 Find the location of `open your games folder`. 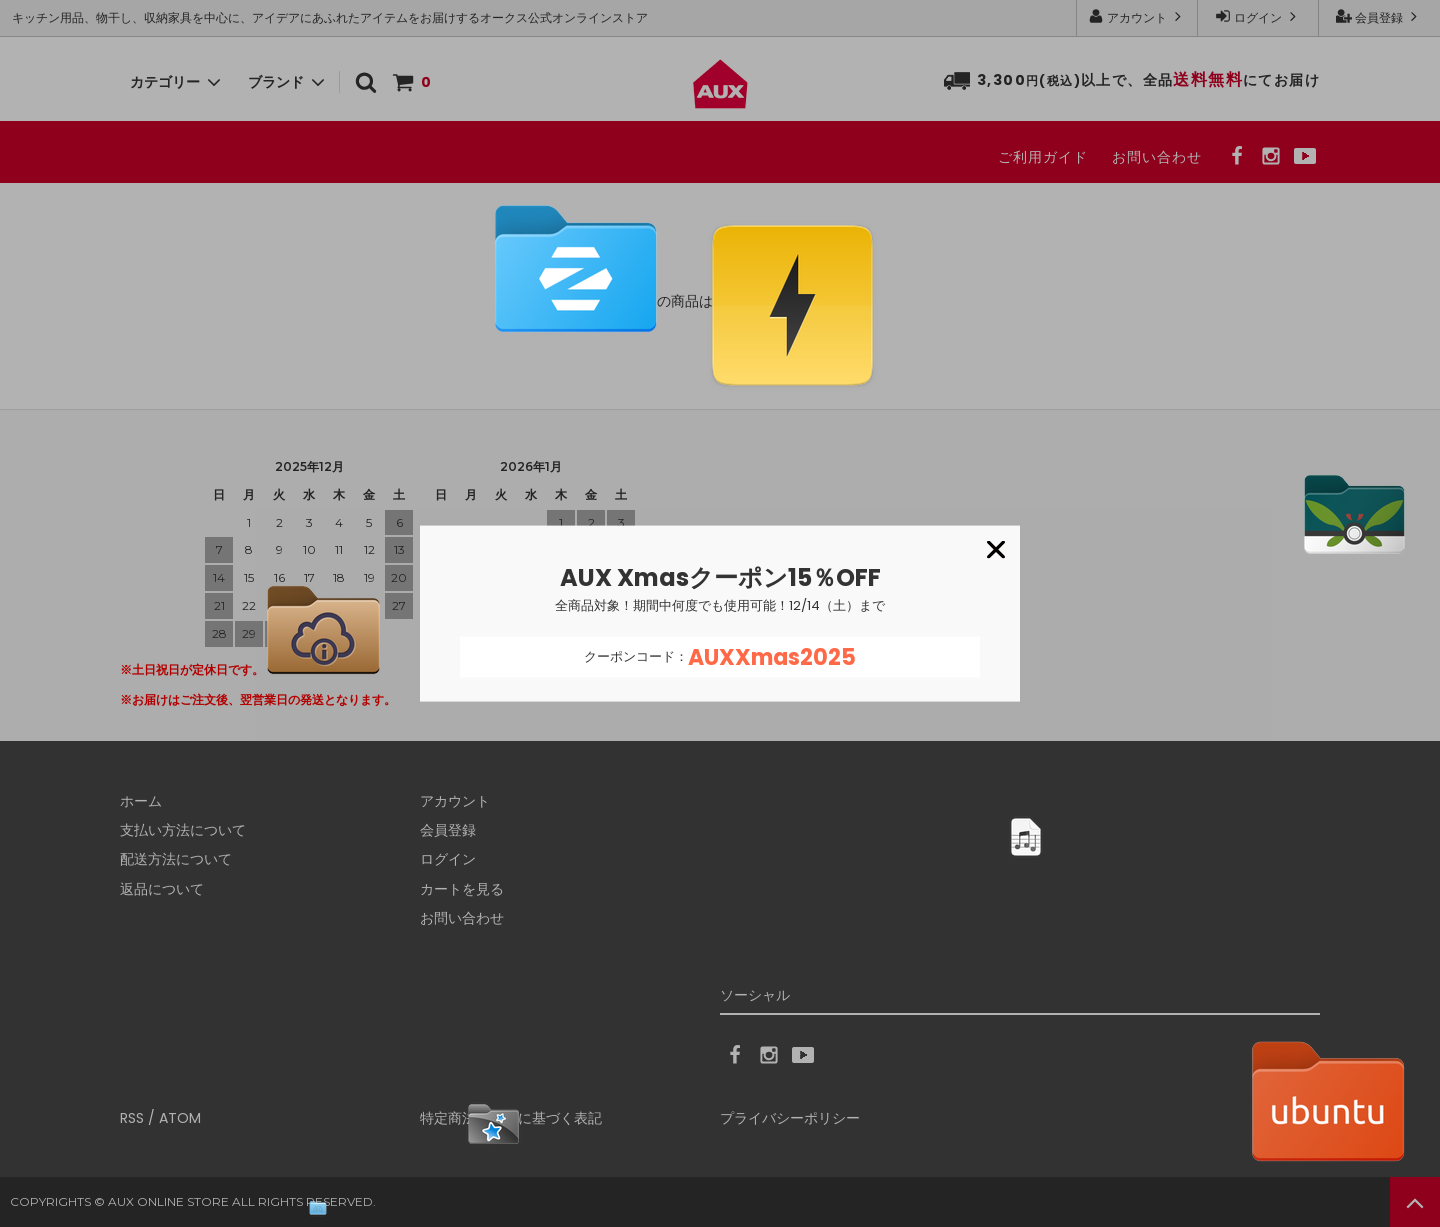

open your games folder is located at coordinates (318, 1208).